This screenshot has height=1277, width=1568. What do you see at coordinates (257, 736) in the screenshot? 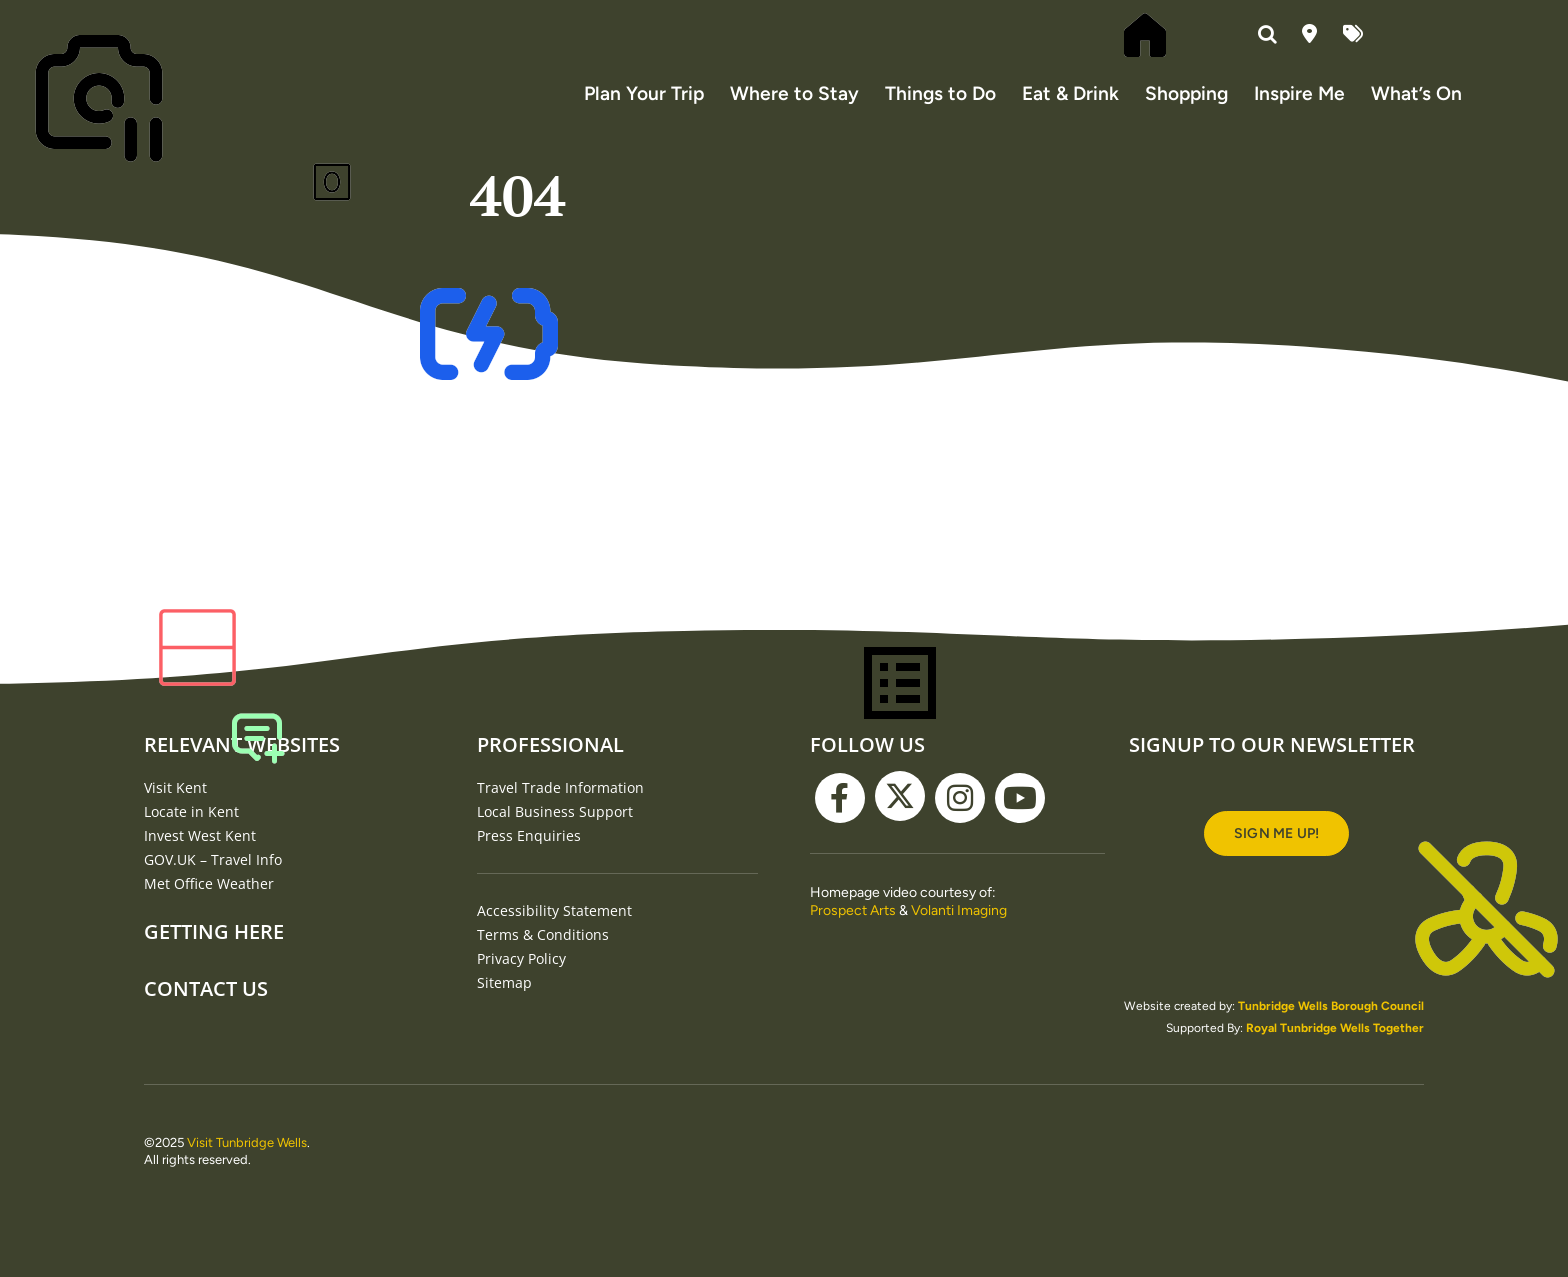
I see `compose a new message` at bounding box center [257, 736].